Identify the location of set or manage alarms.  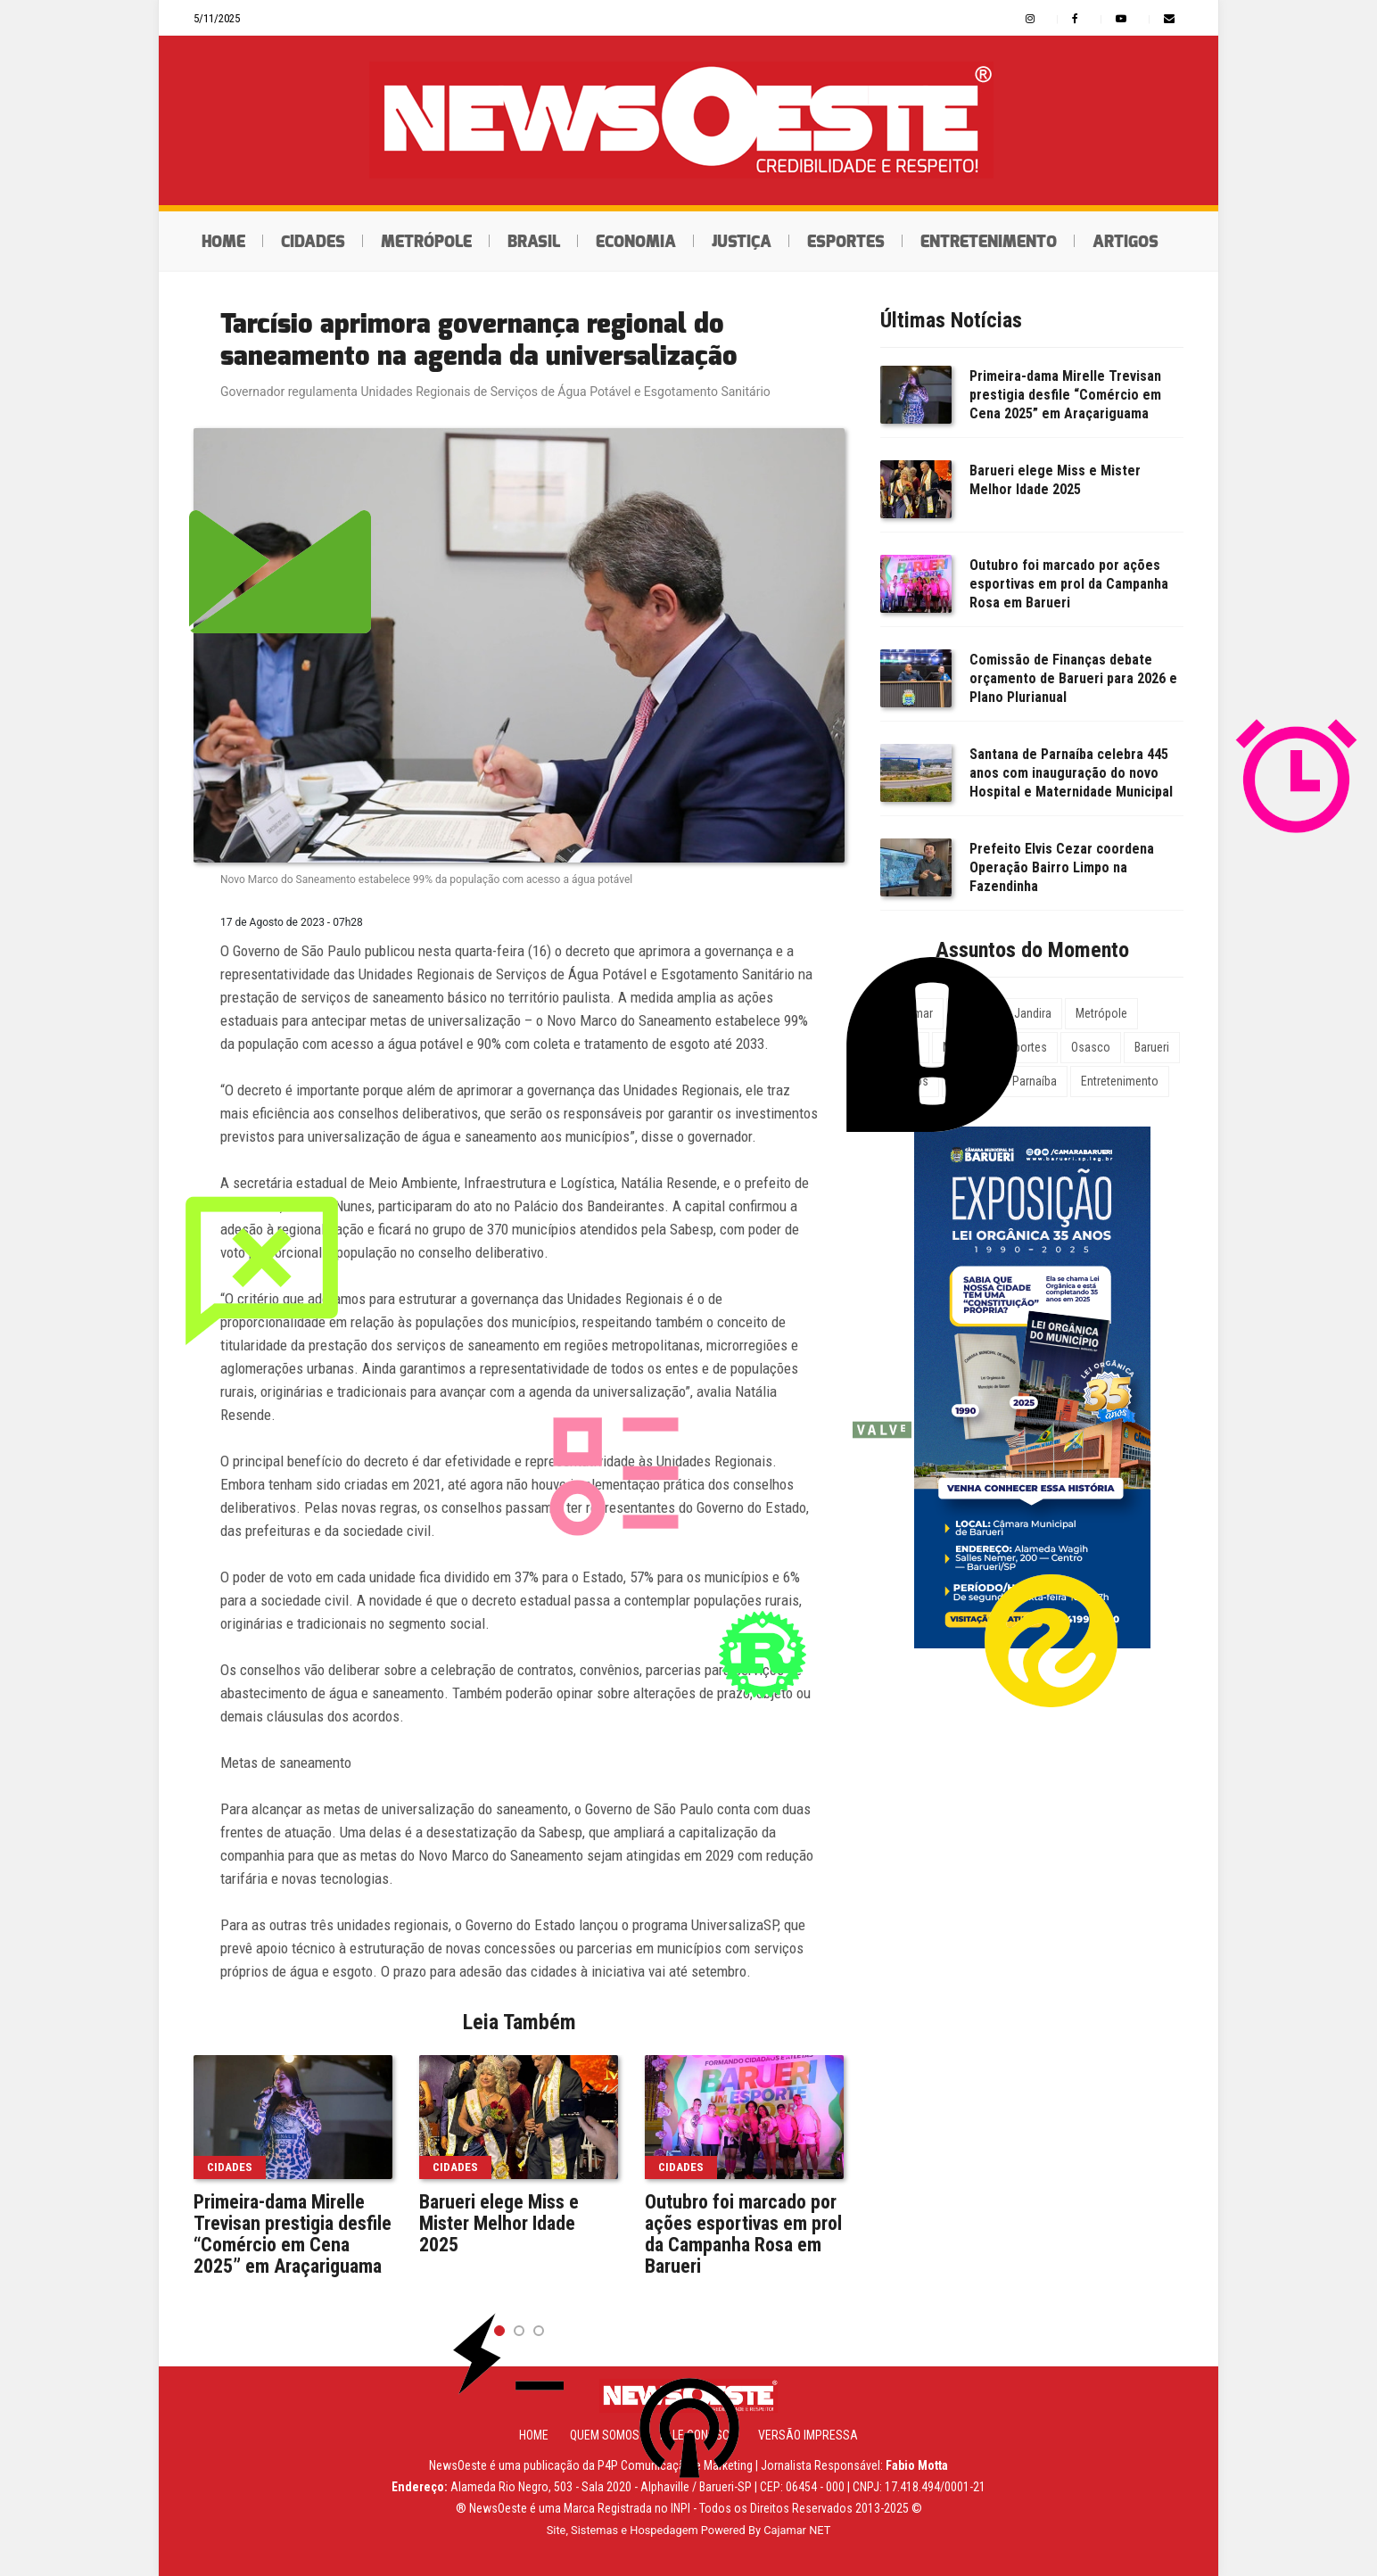
(1296, 773).